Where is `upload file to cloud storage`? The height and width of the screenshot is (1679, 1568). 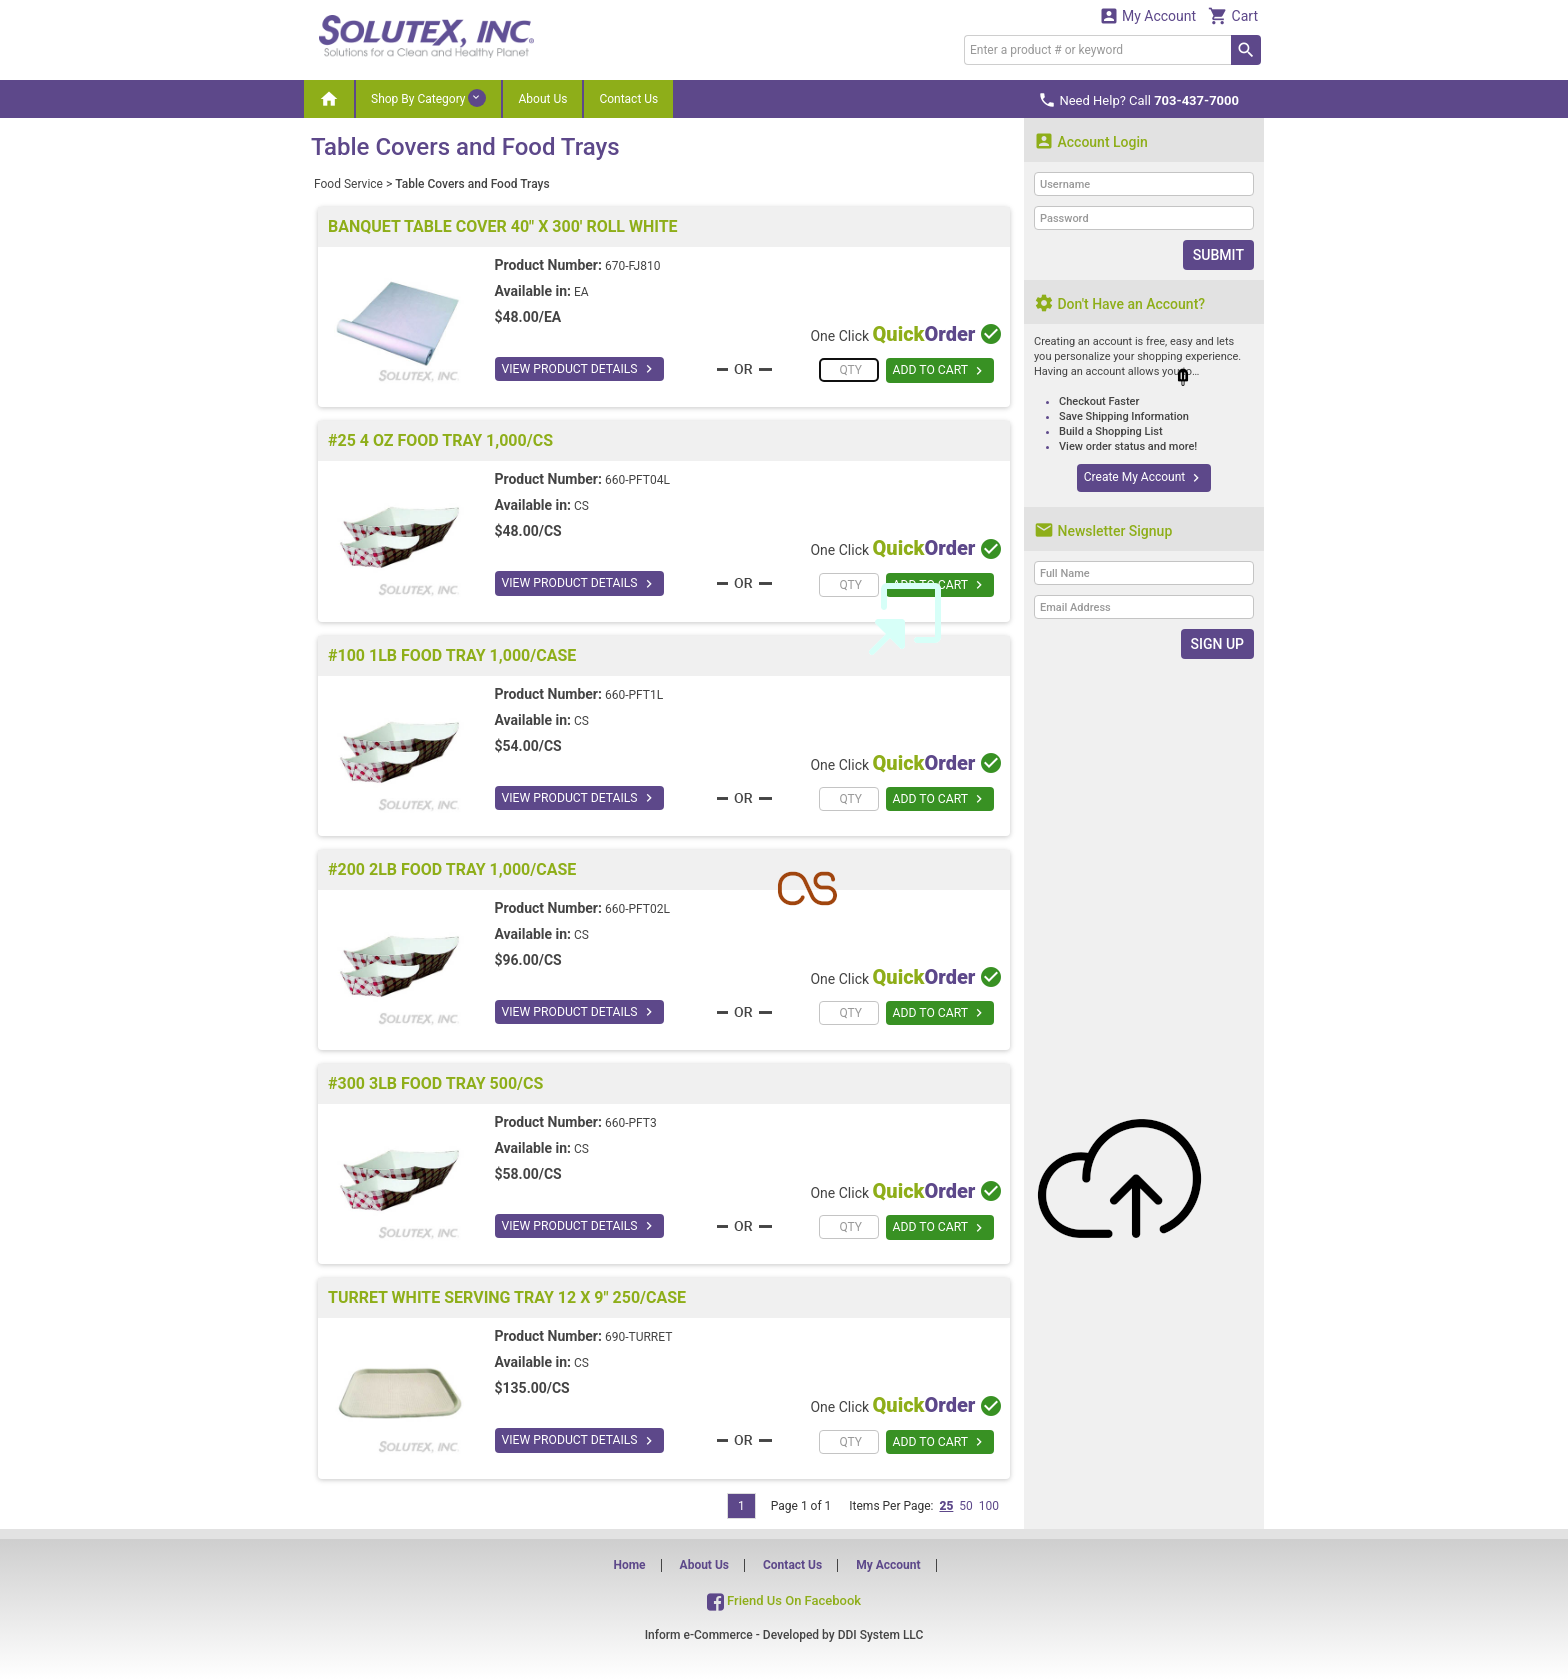 upload file to cloud storage is located at coordinates (1119, 1178).